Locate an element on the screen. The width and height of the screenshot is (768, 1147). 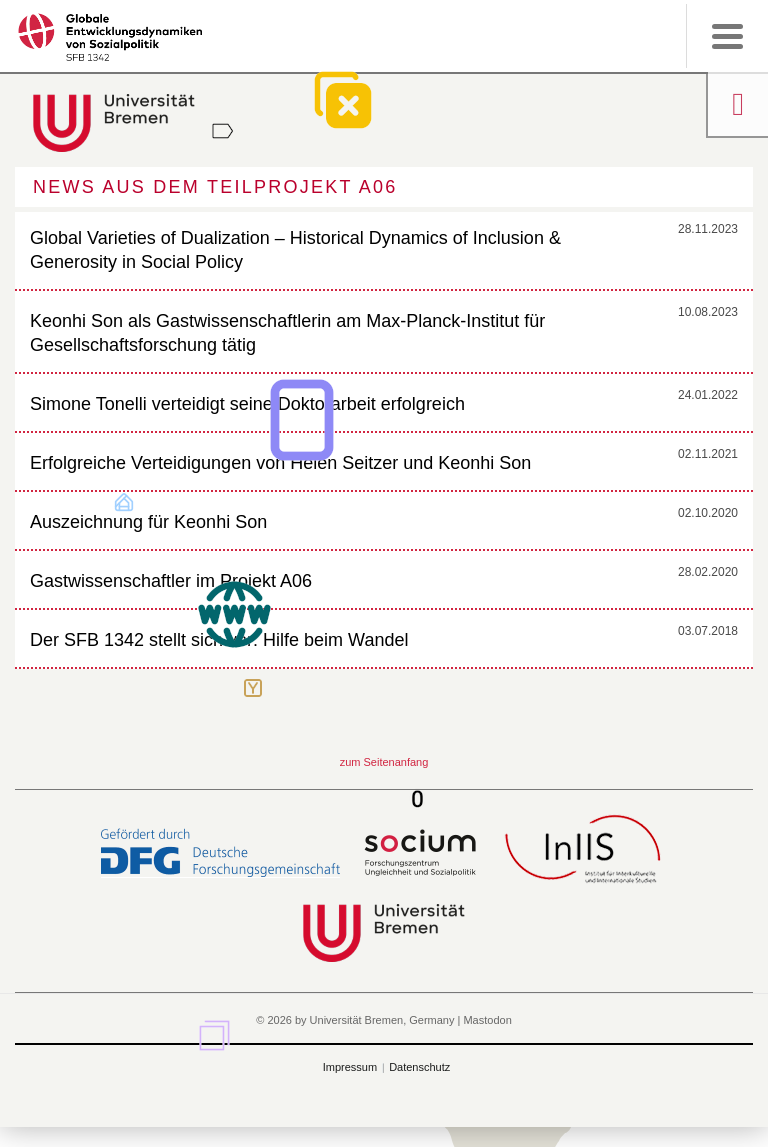
set exposure compensation to zero is located at coordinates (417, 799).